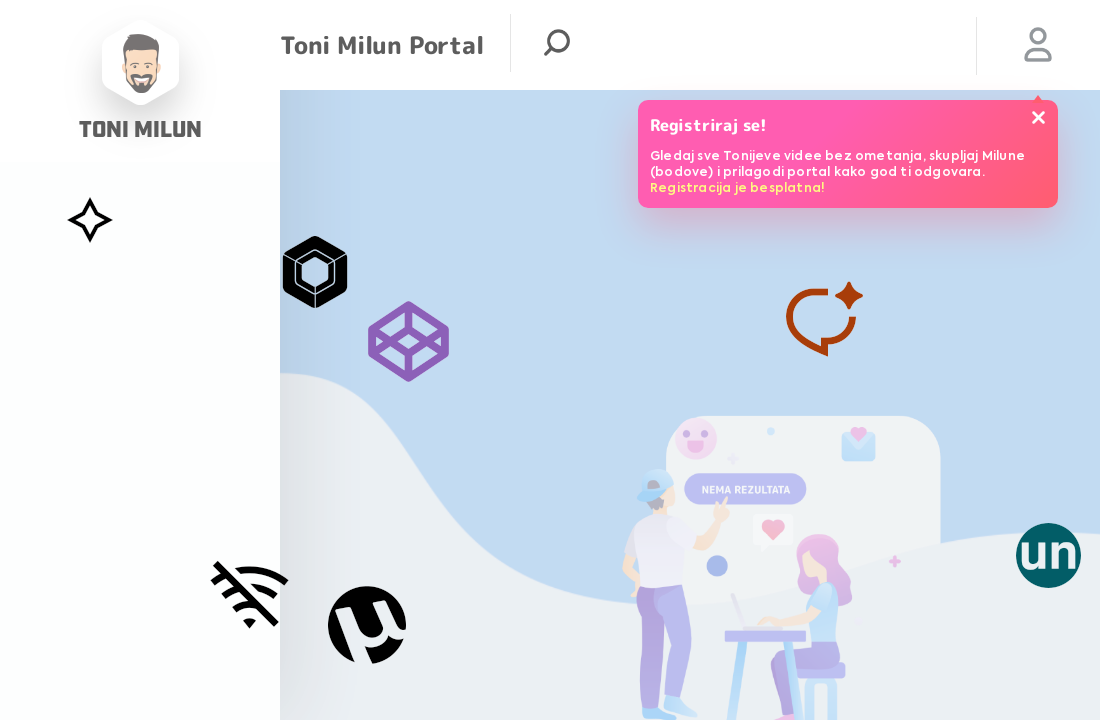 The height and width of the screenshot is (720, 1100). Describe the element at coordinates (1048, 555) in the screenshot. I see `unstop platform logo` at that location.